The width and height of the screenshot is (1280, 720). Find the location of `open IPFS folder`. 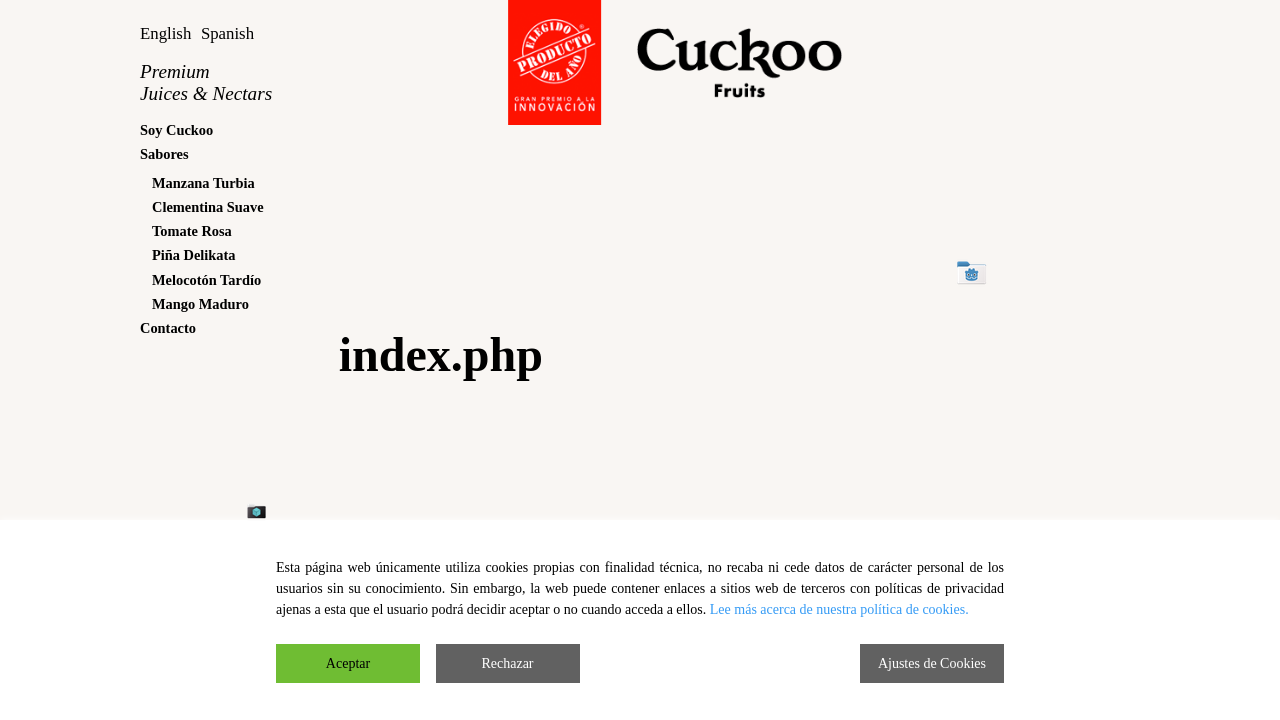

open IPFS folder is located at coordinates (256, 511).